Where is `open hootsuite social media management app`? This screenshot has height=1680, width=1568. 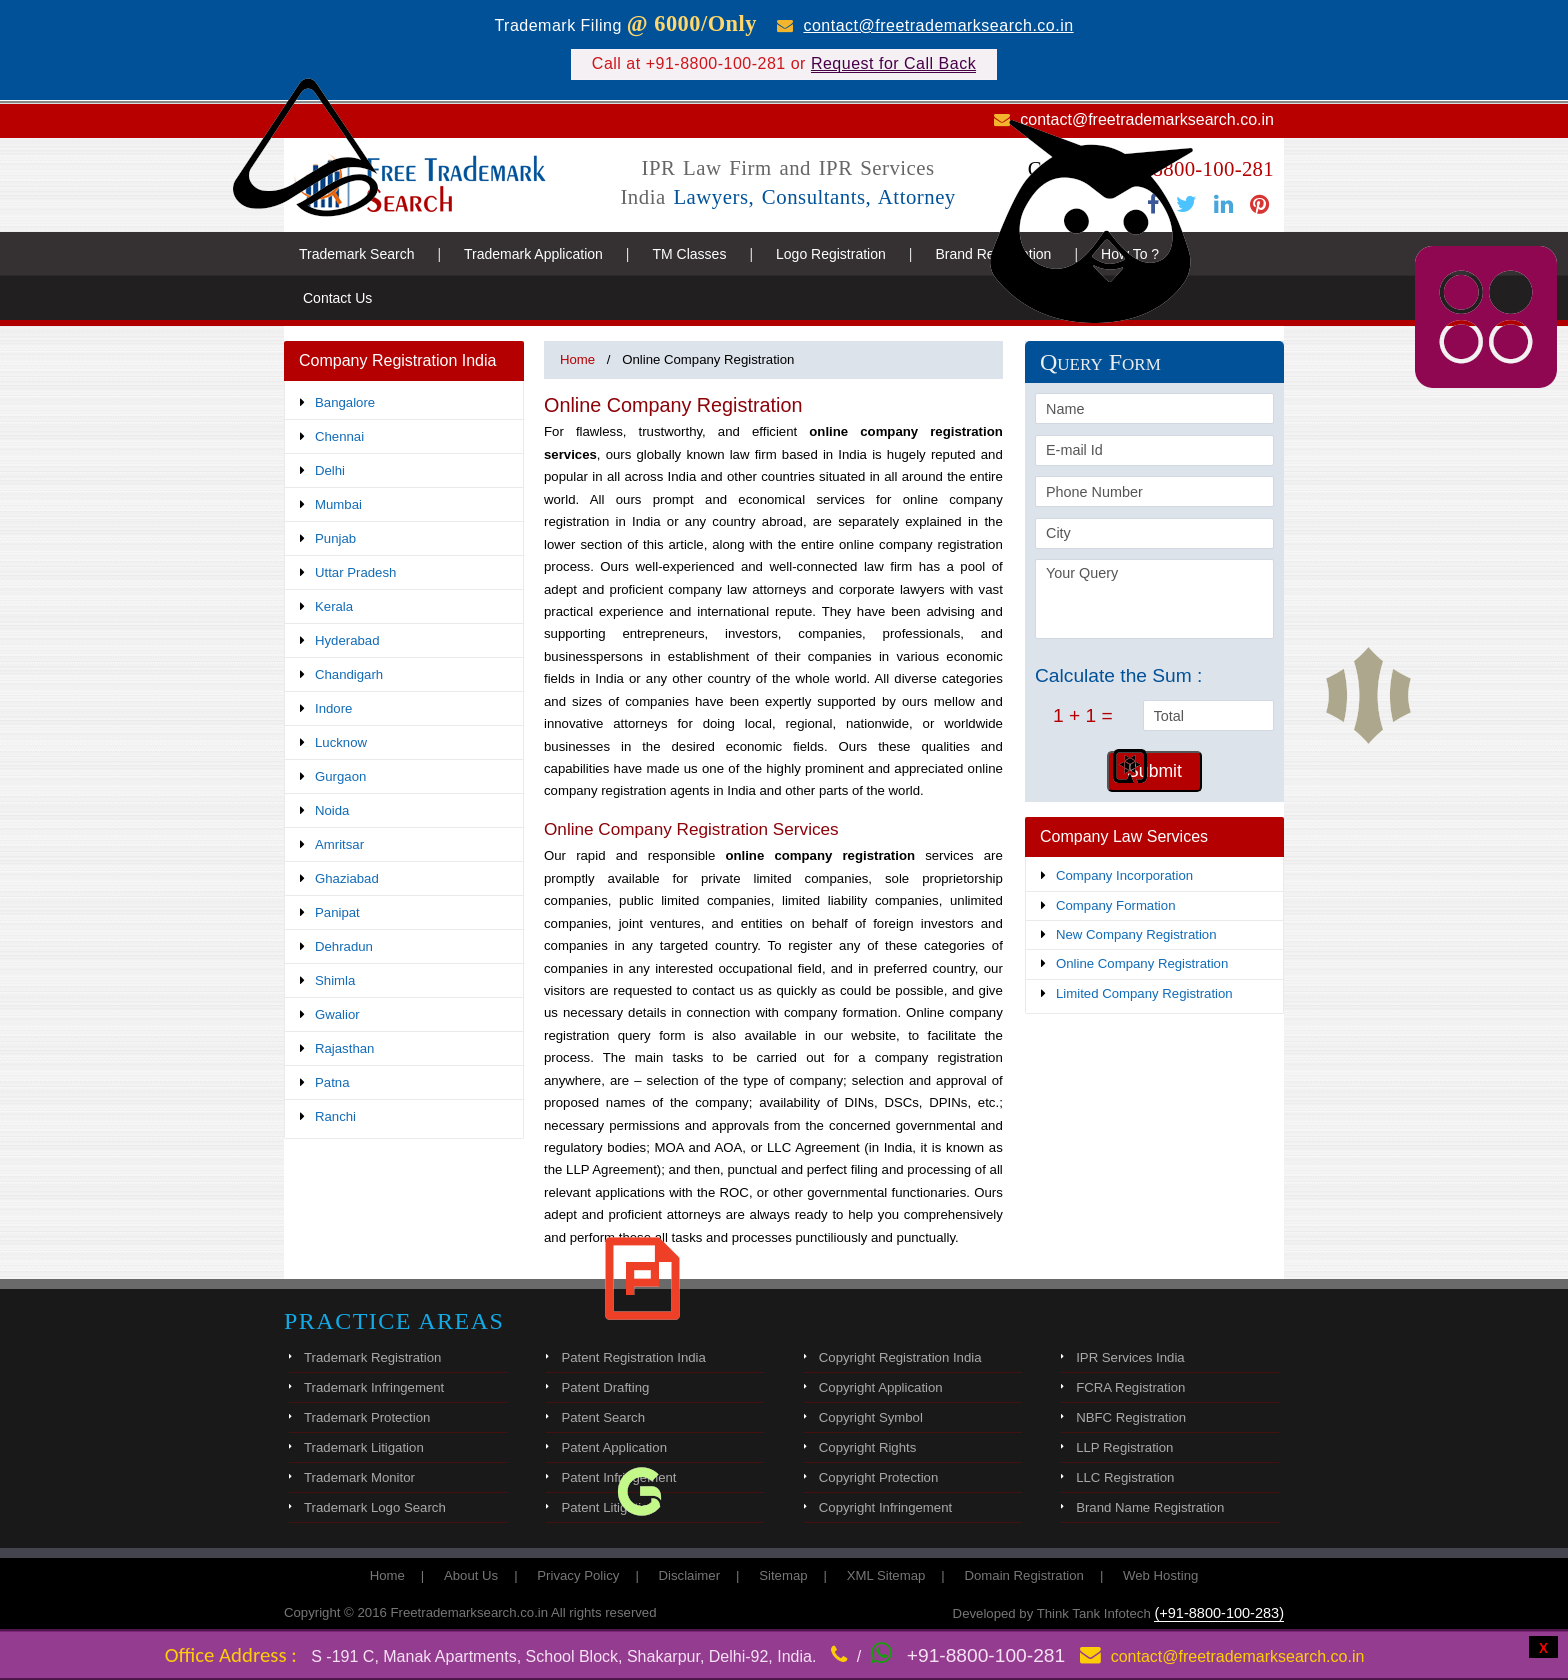 open hootsuite social media management app is located at coordinates (1091, 221).